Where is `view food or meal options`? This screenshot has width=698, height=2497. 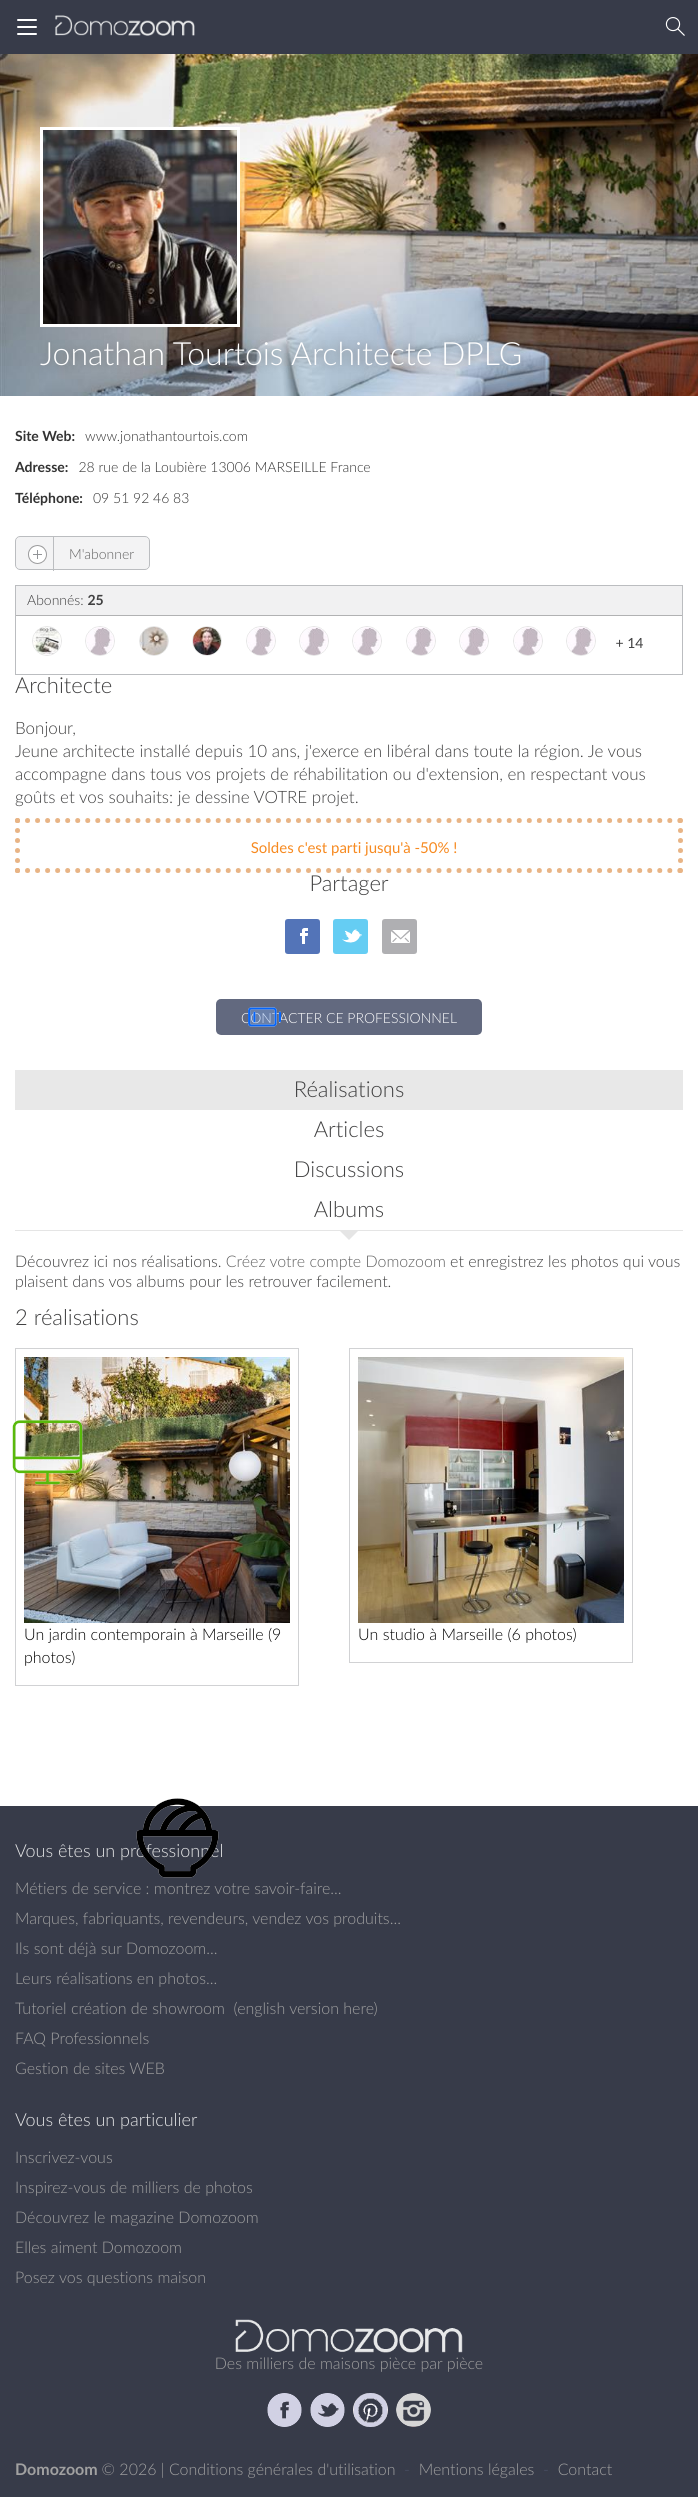 view food or meal options is located at coordinates (177, 1839).